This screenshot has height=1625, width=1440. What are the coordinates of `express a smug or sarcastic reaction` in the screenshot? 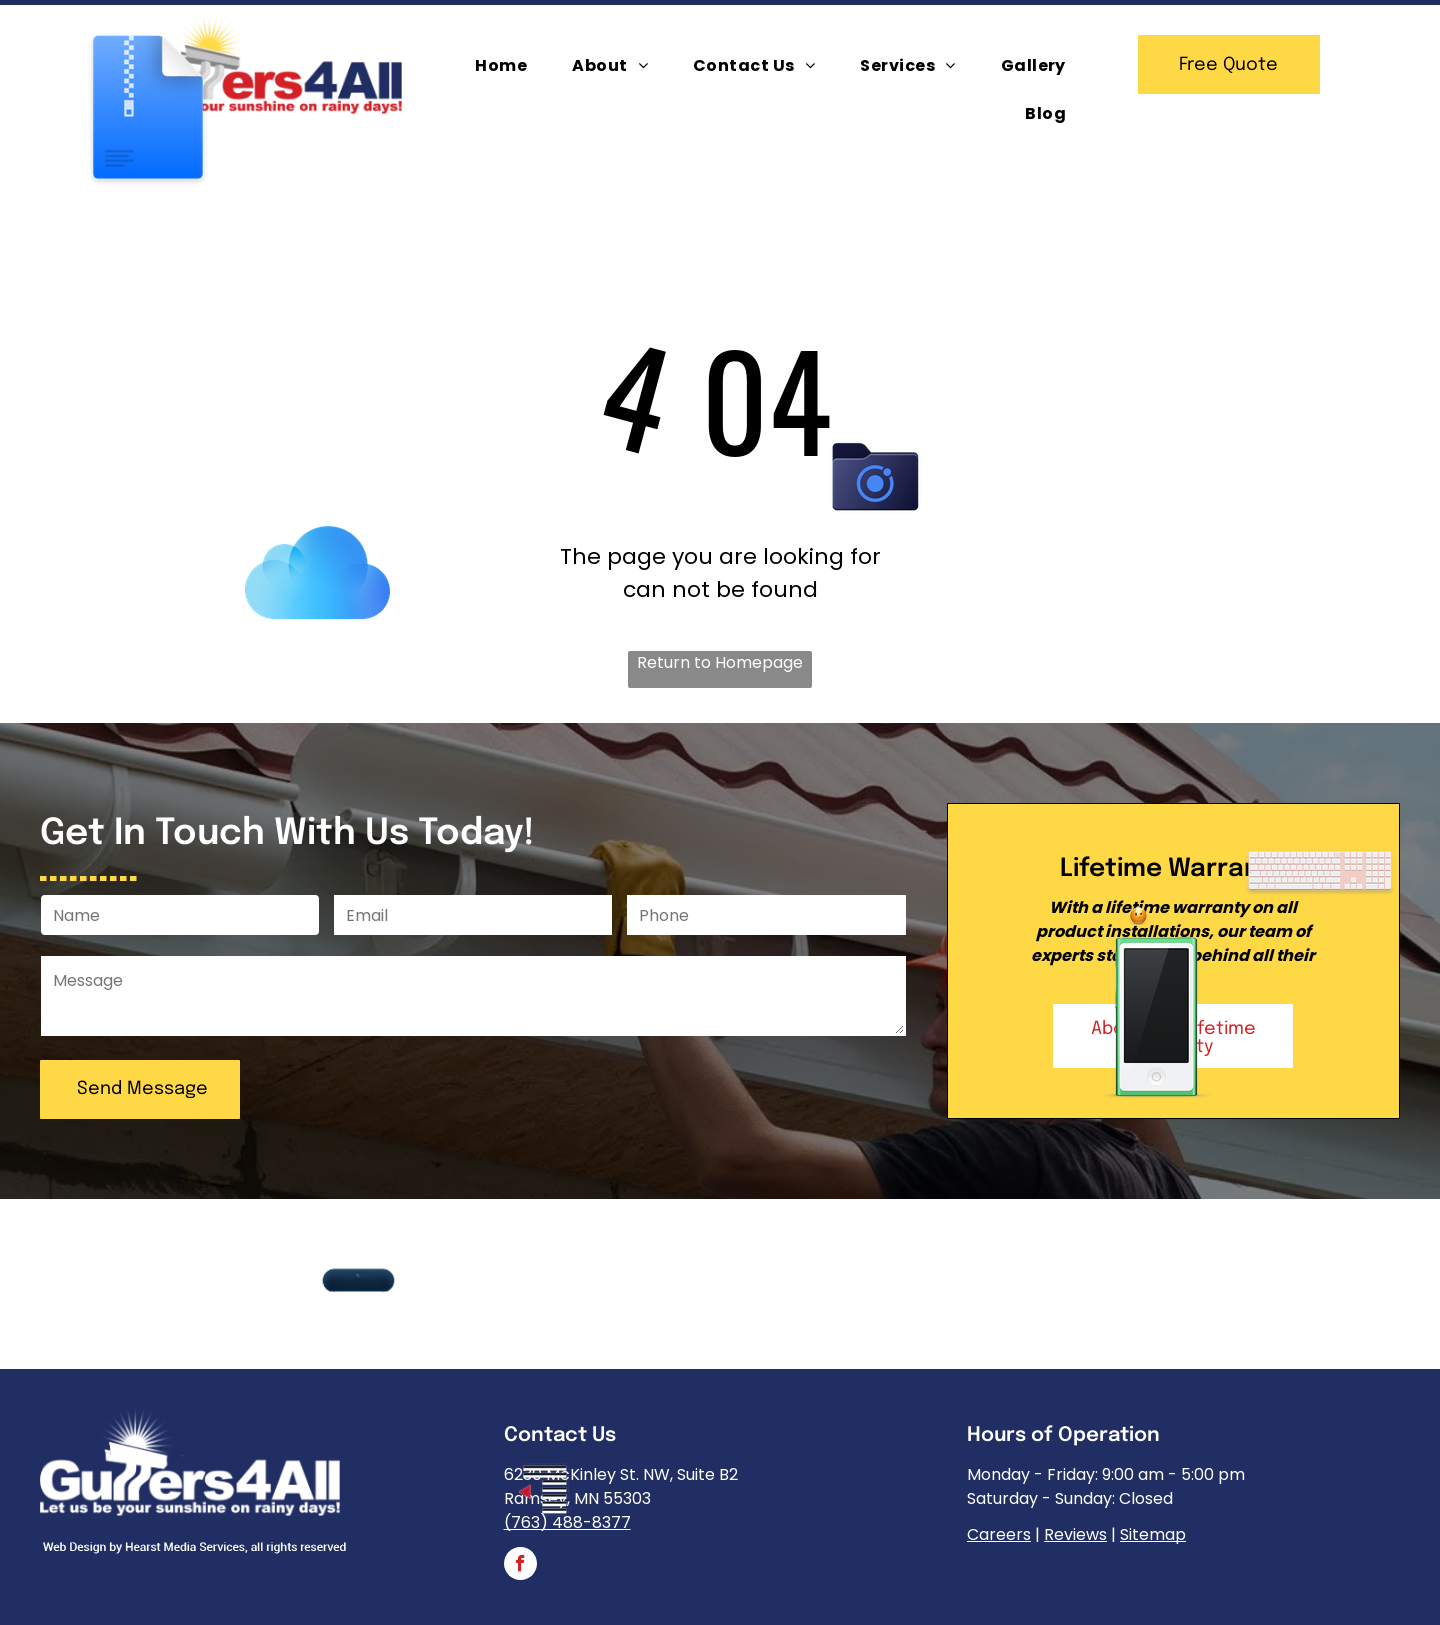 It's located at (1138, 916).